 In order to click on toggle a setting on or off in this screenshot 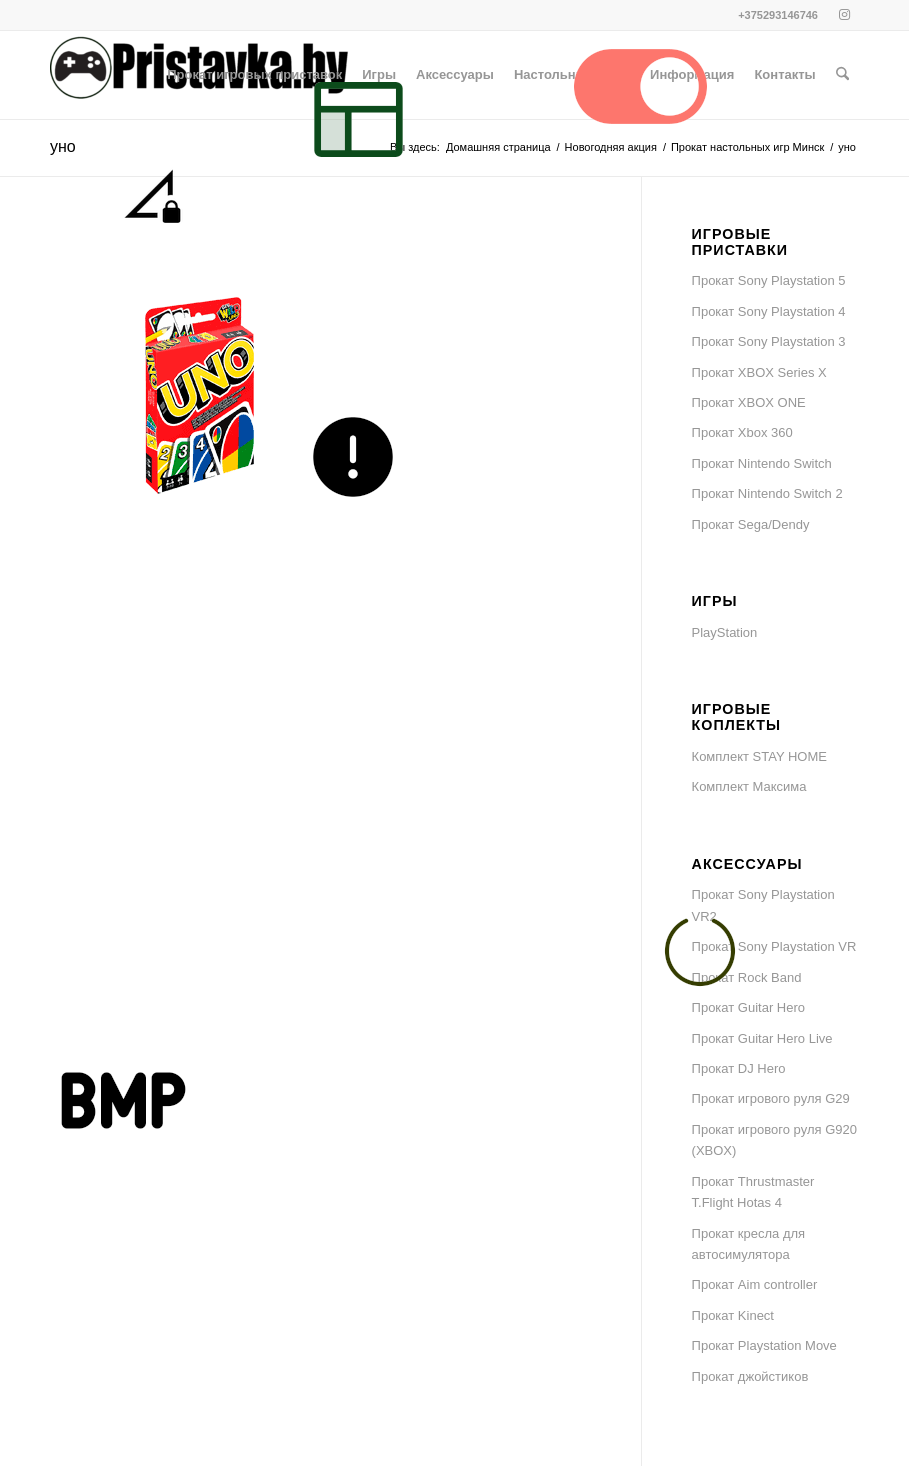, I will do `click(640, 86)`.